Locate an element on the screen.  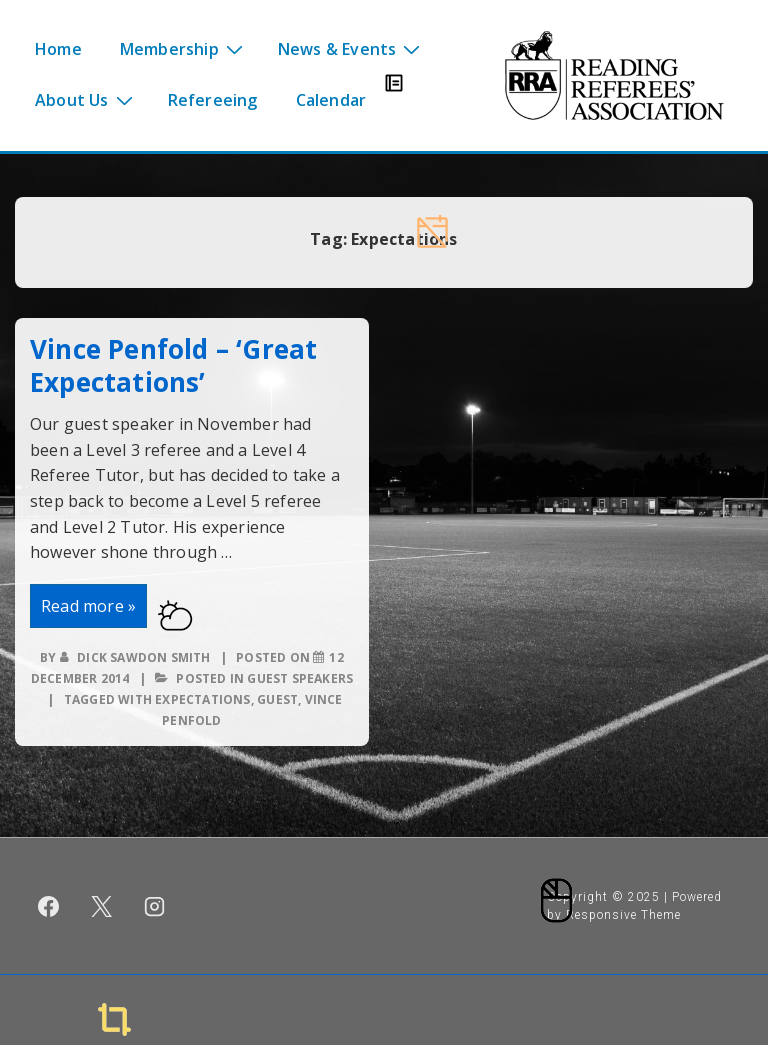
crop or trim an image is located at coordinates (114, 1019).